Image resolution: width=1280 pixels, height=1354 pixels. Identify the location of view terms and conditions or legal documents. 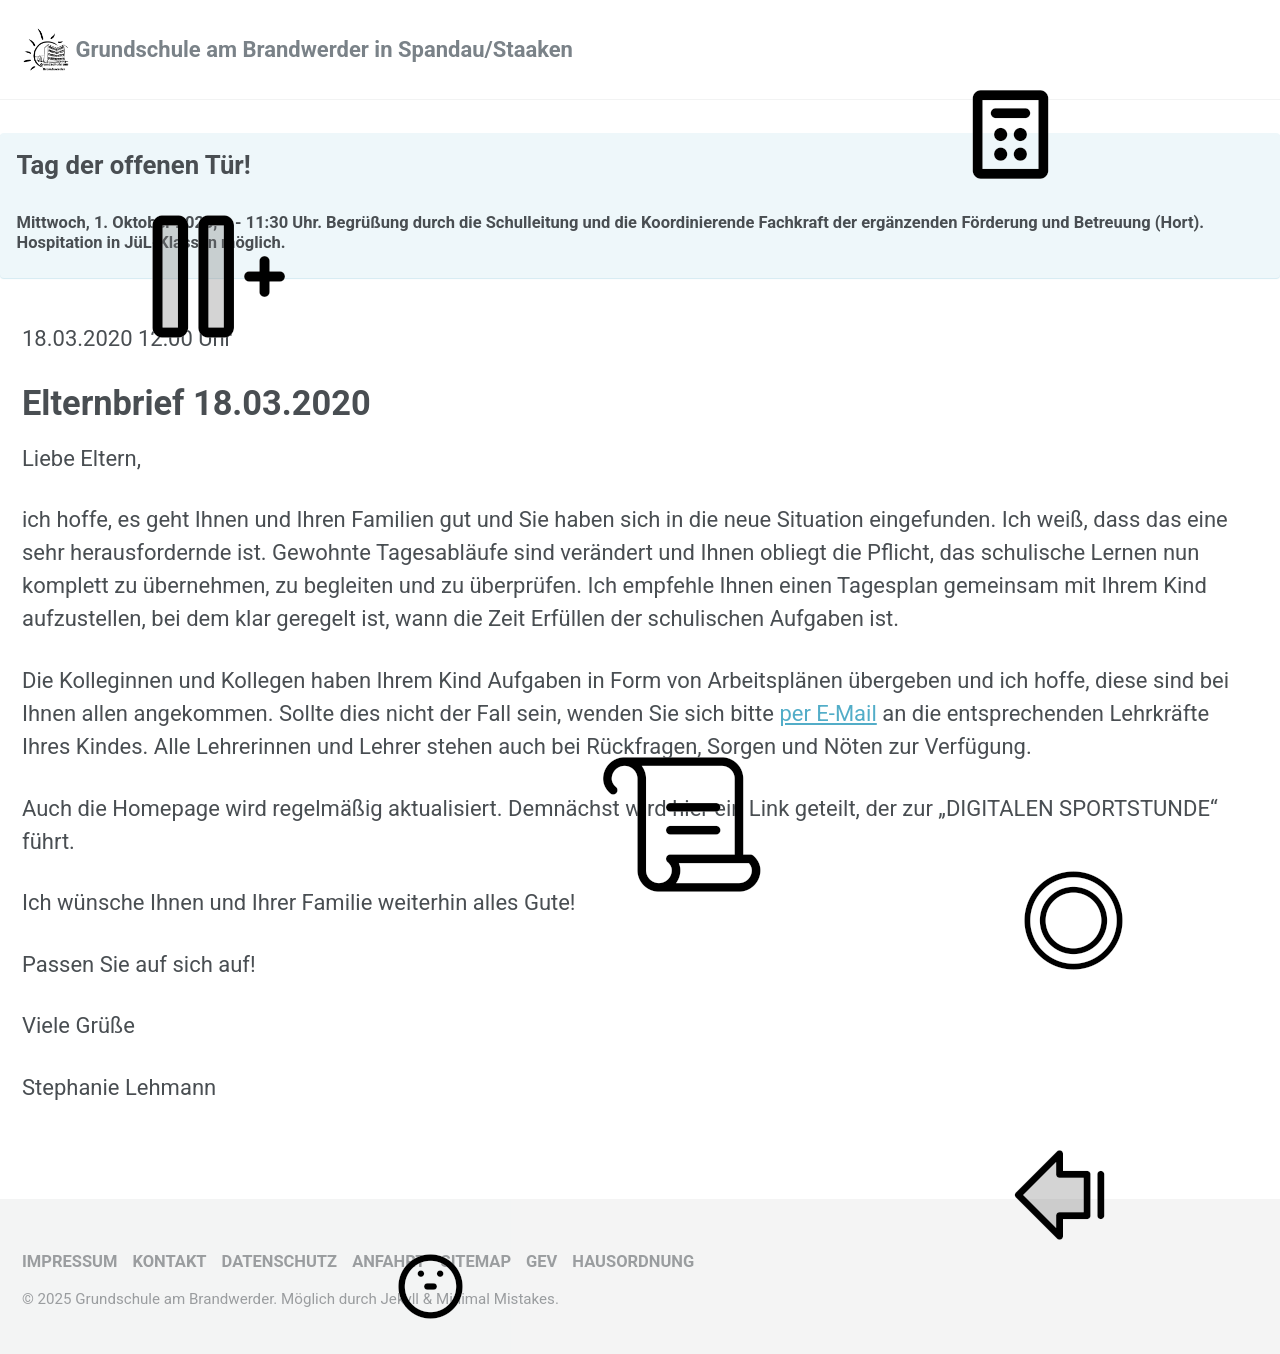
(687, 824).